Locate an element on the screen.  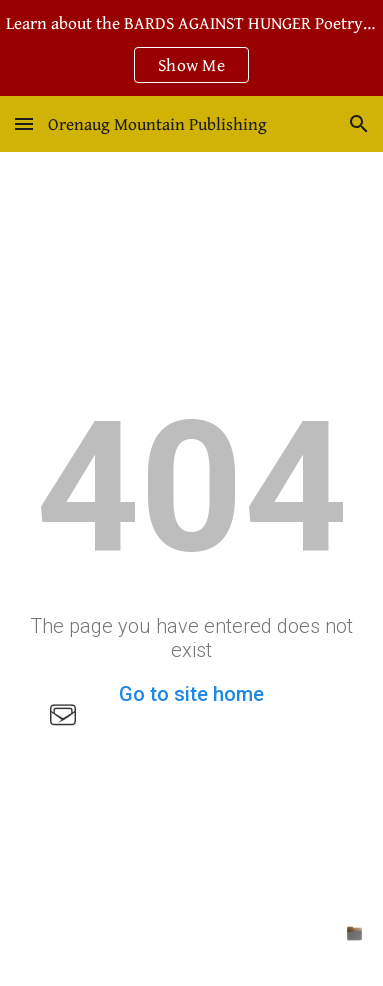
open the mail app is located at coordinates (63, 714).